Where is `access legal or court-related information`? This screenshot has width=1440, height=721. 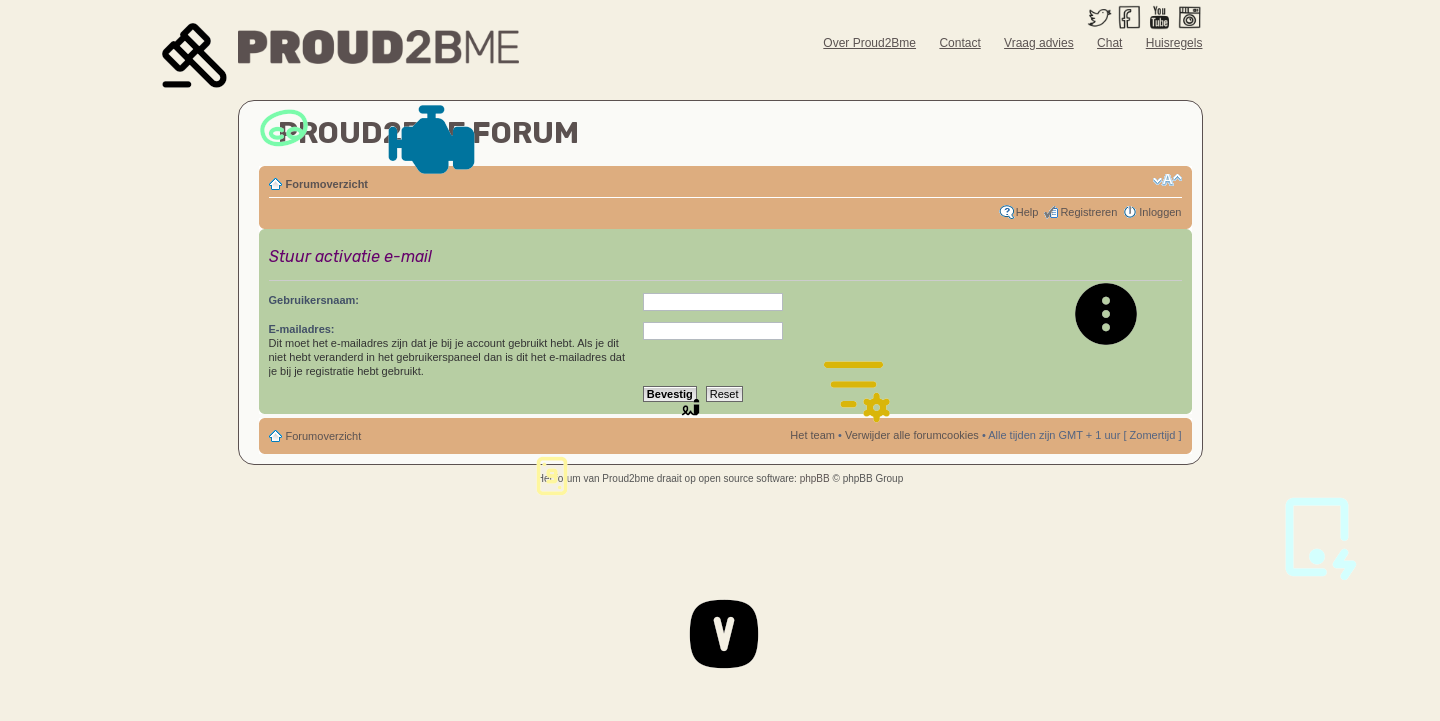
access legal or court-related information is located at coordinates (194, 55).